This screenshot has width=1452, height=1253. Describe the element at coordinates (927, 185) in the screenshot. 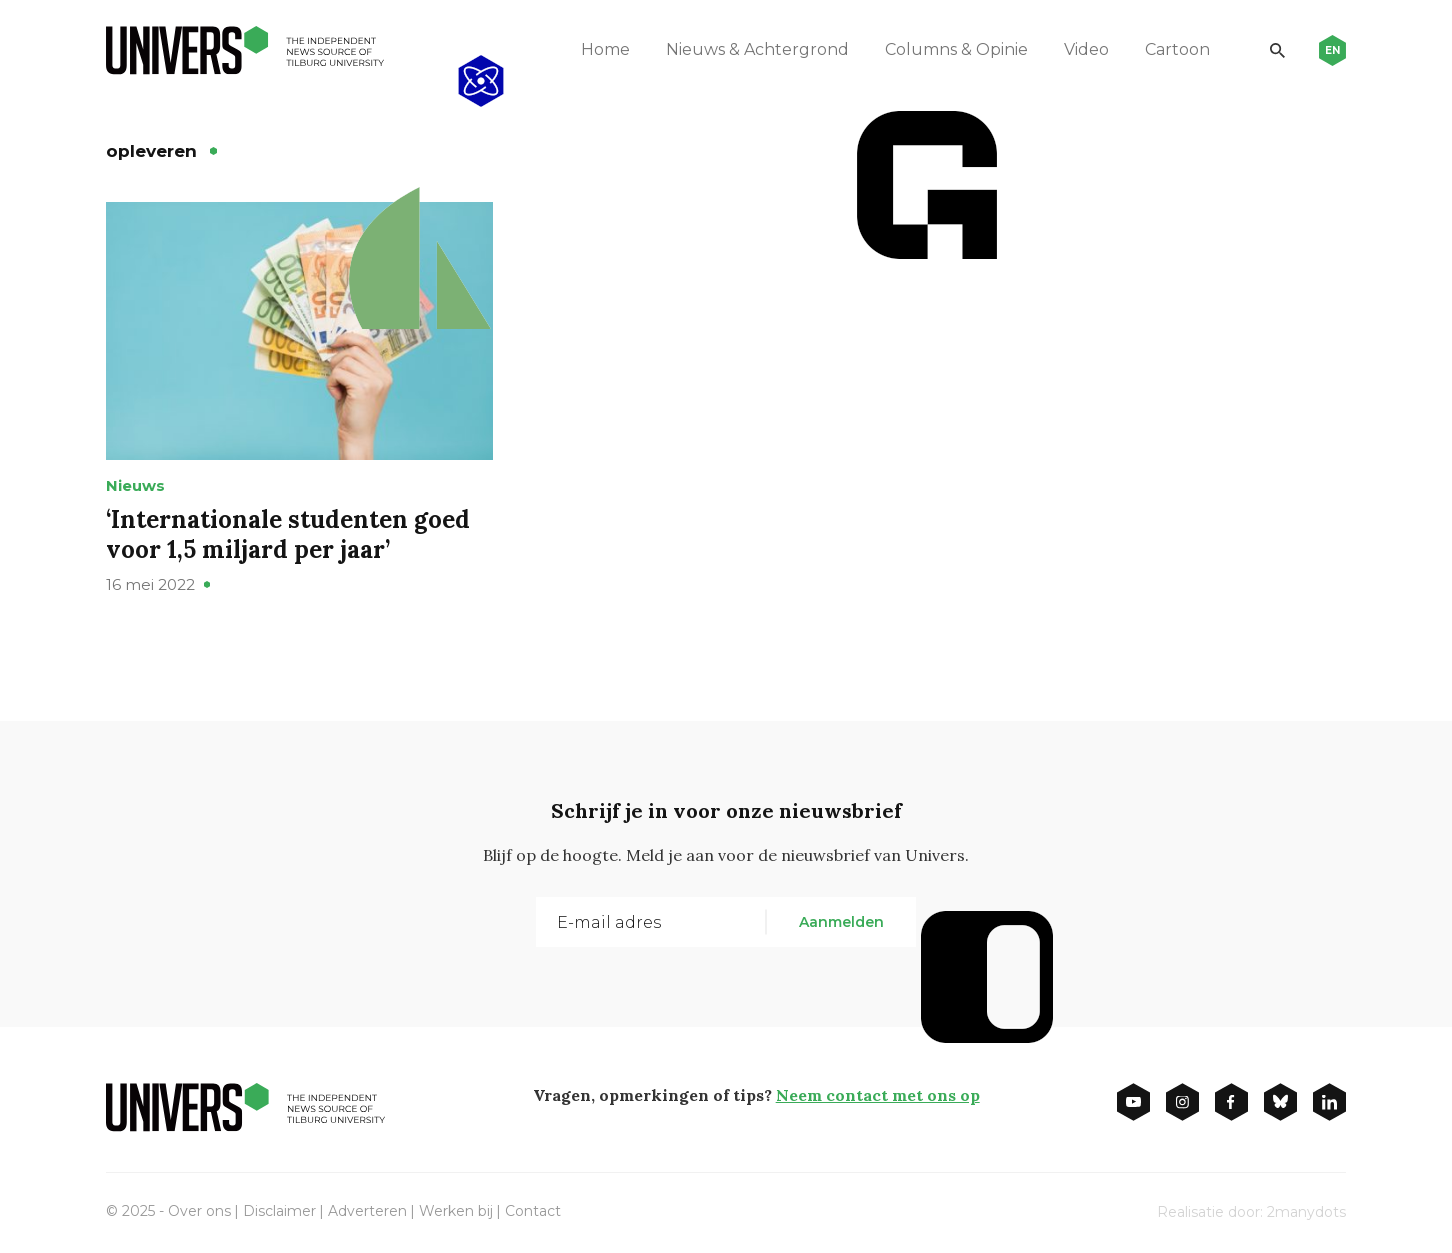

I see `Grid.ai company logo` at that location.